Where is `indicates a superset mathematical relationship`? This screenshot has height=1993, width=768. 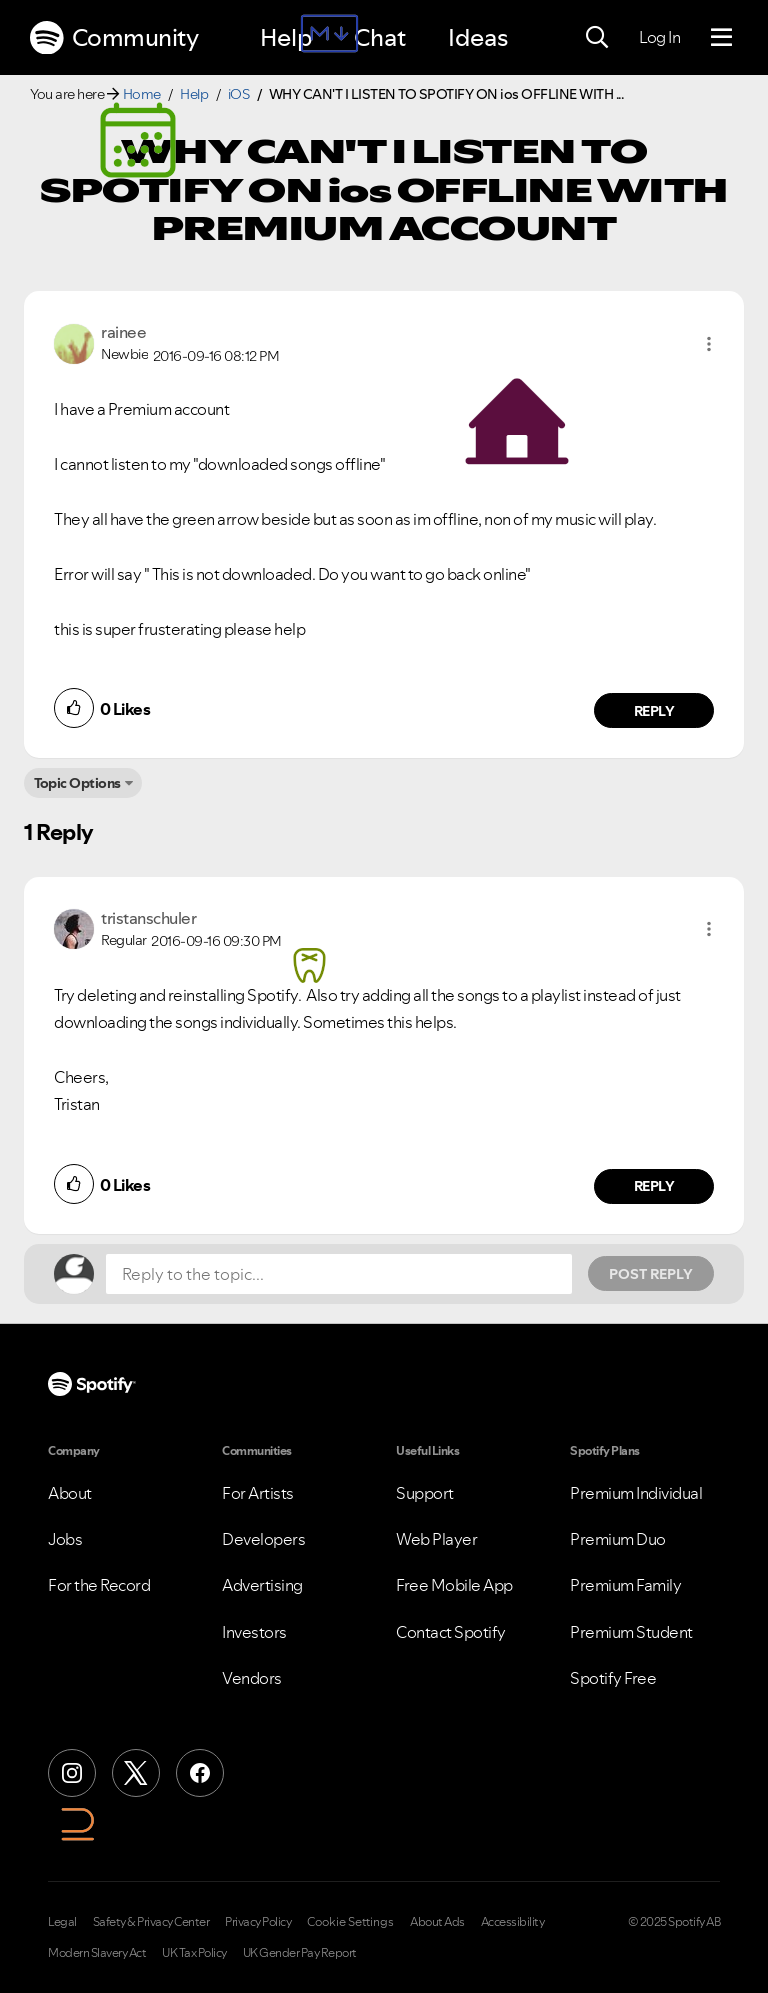 indicates a superset mathematical relationship is located at coordinates (77, 1825).